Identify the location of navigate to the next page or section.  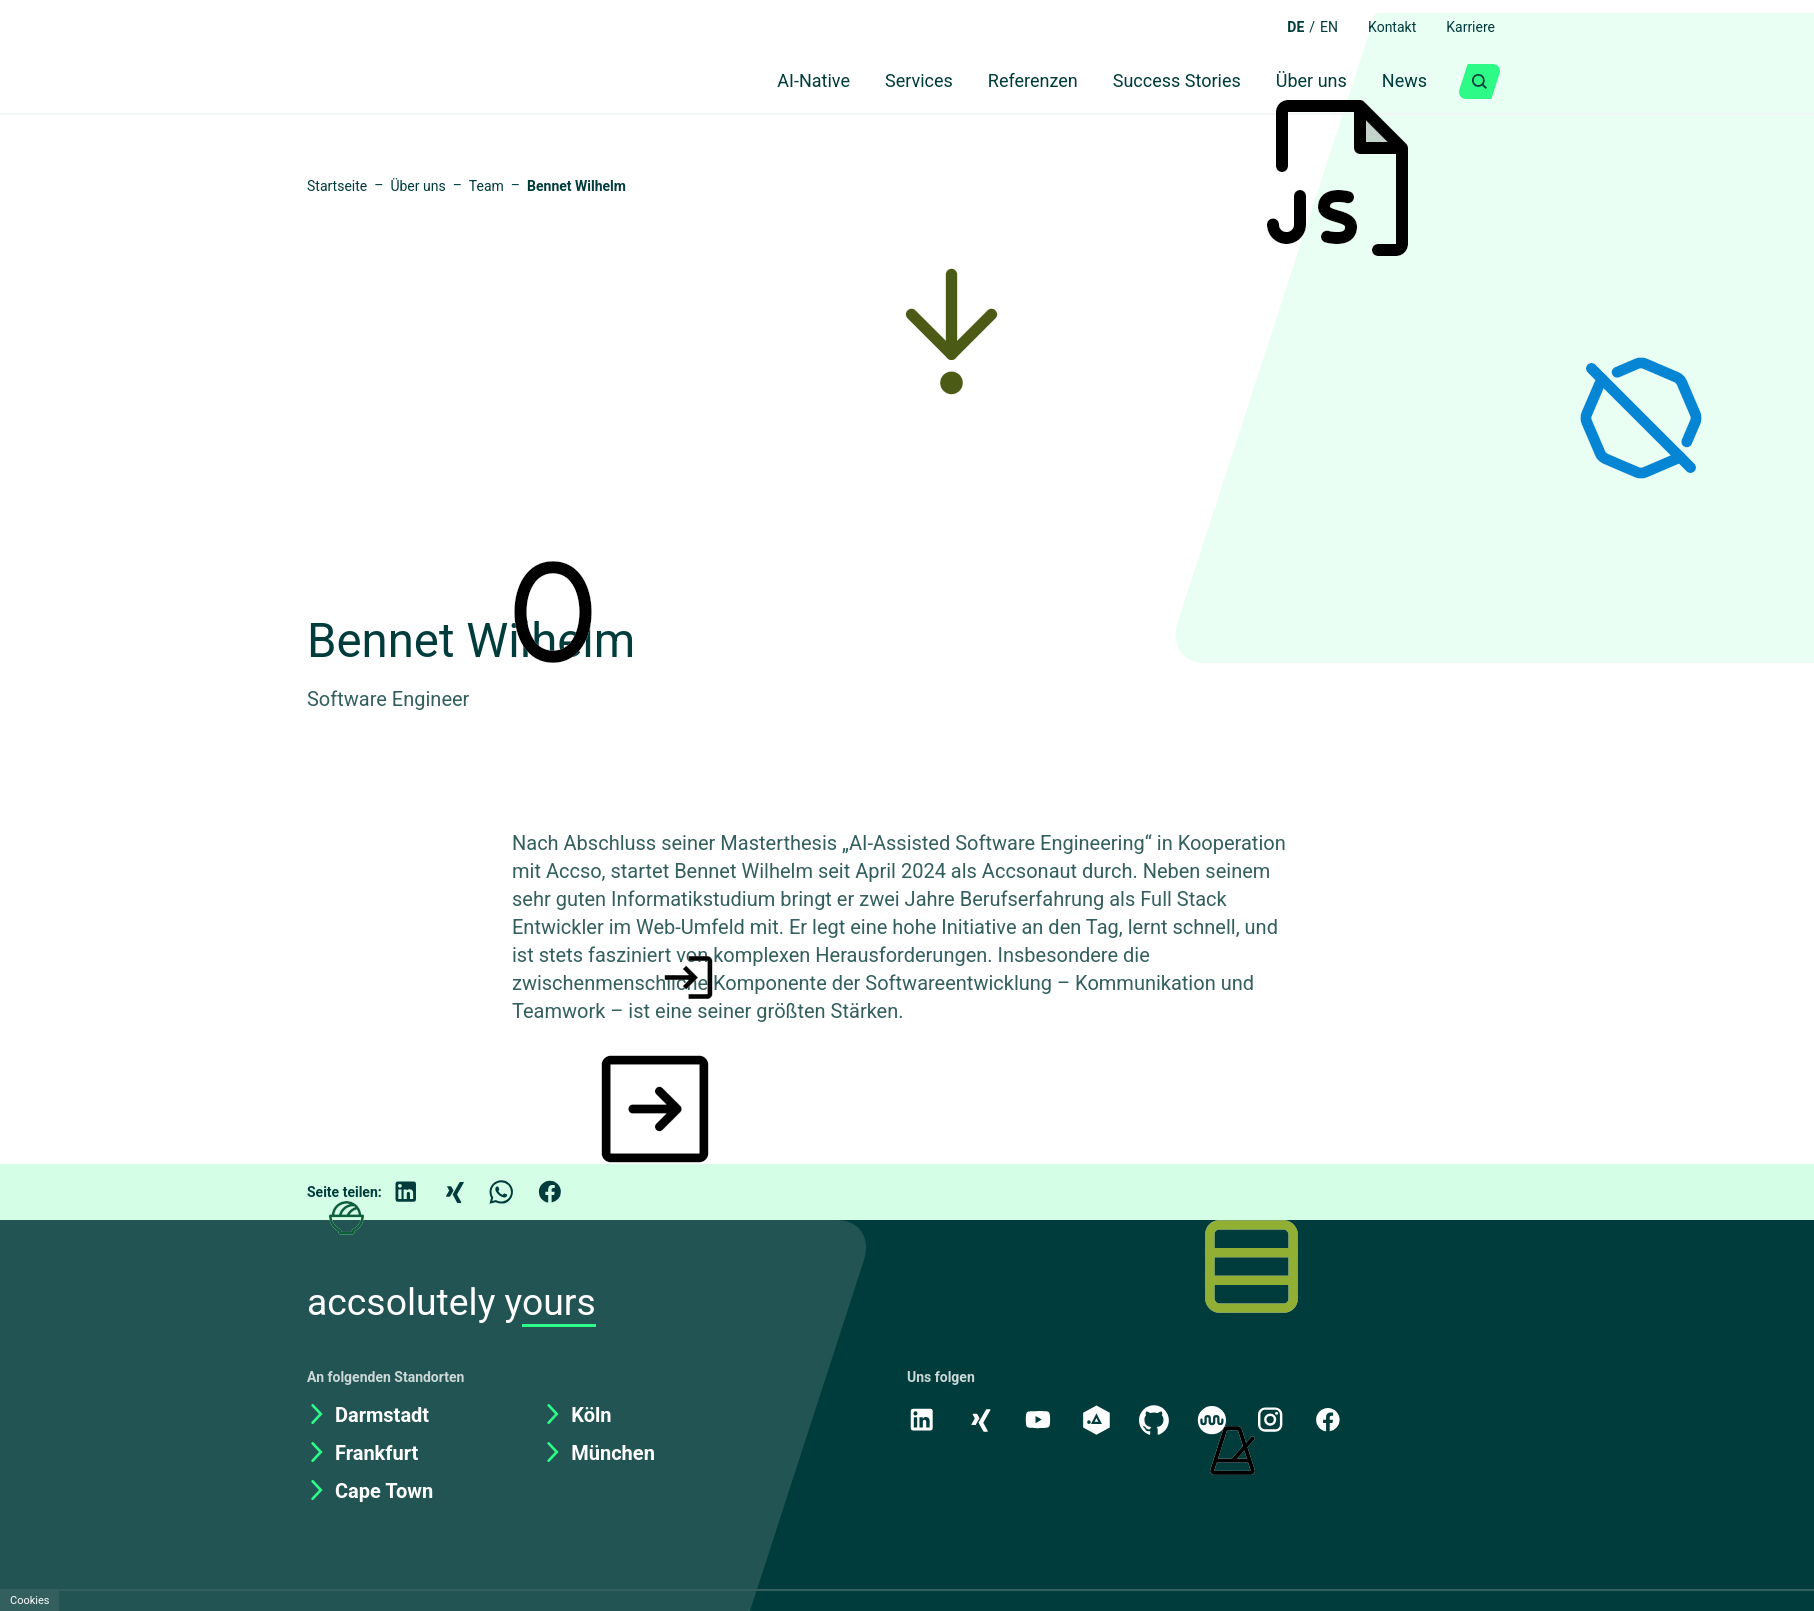
(655, 1109).